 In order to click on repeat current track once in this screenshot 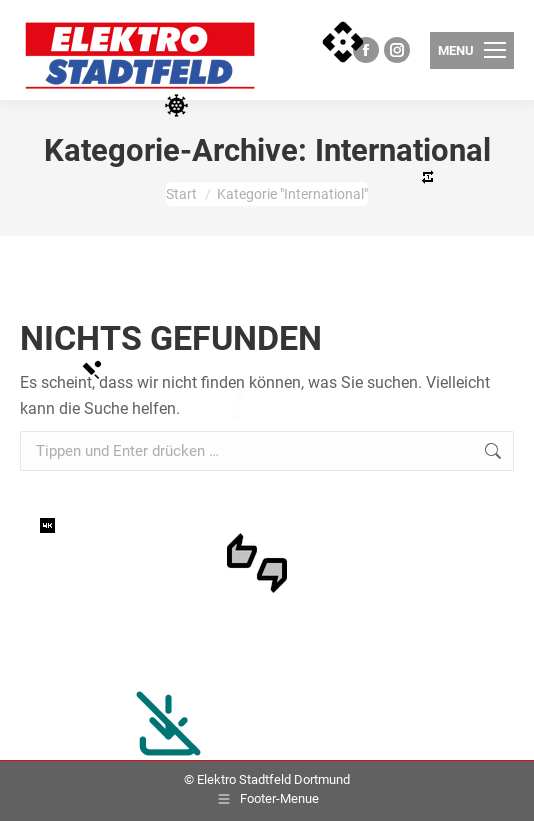, I will do `click(428, 177)`.